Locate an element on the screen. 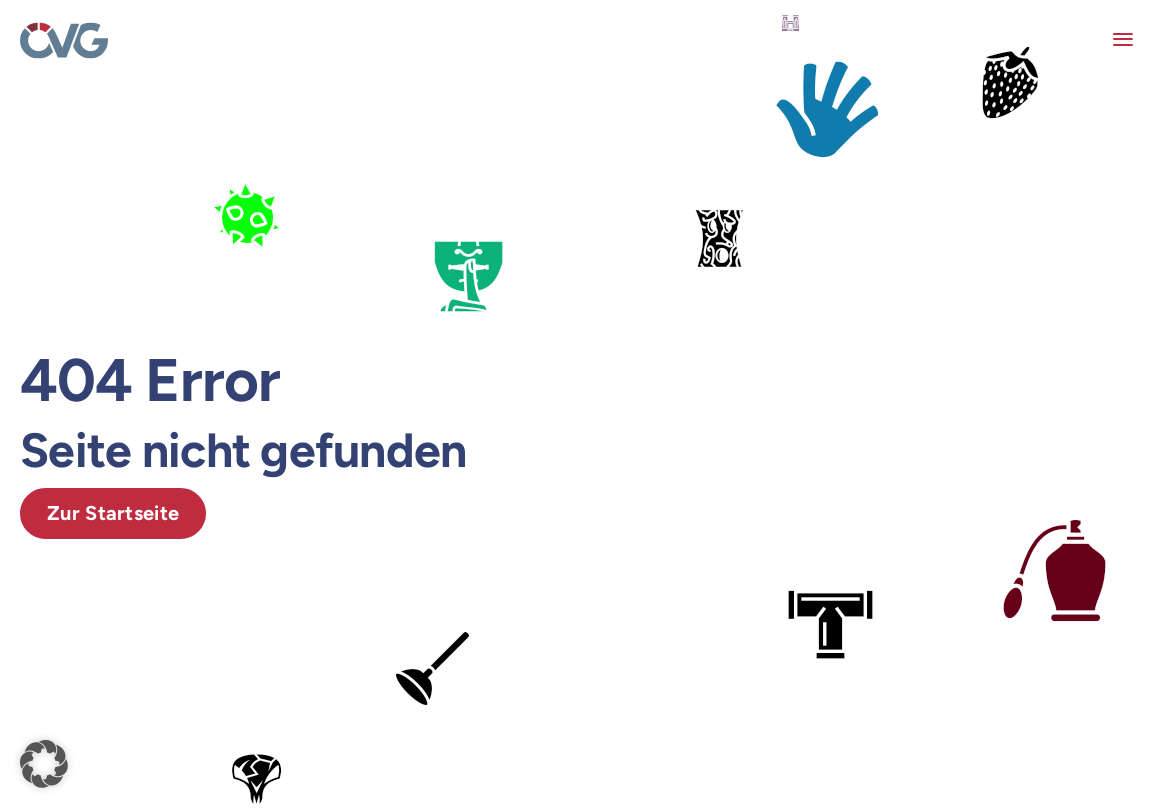 Image resolution: width=1175 pixels, height=808 pixels. enemy defeated or kill count indicator is located at coordinates (256, 778).